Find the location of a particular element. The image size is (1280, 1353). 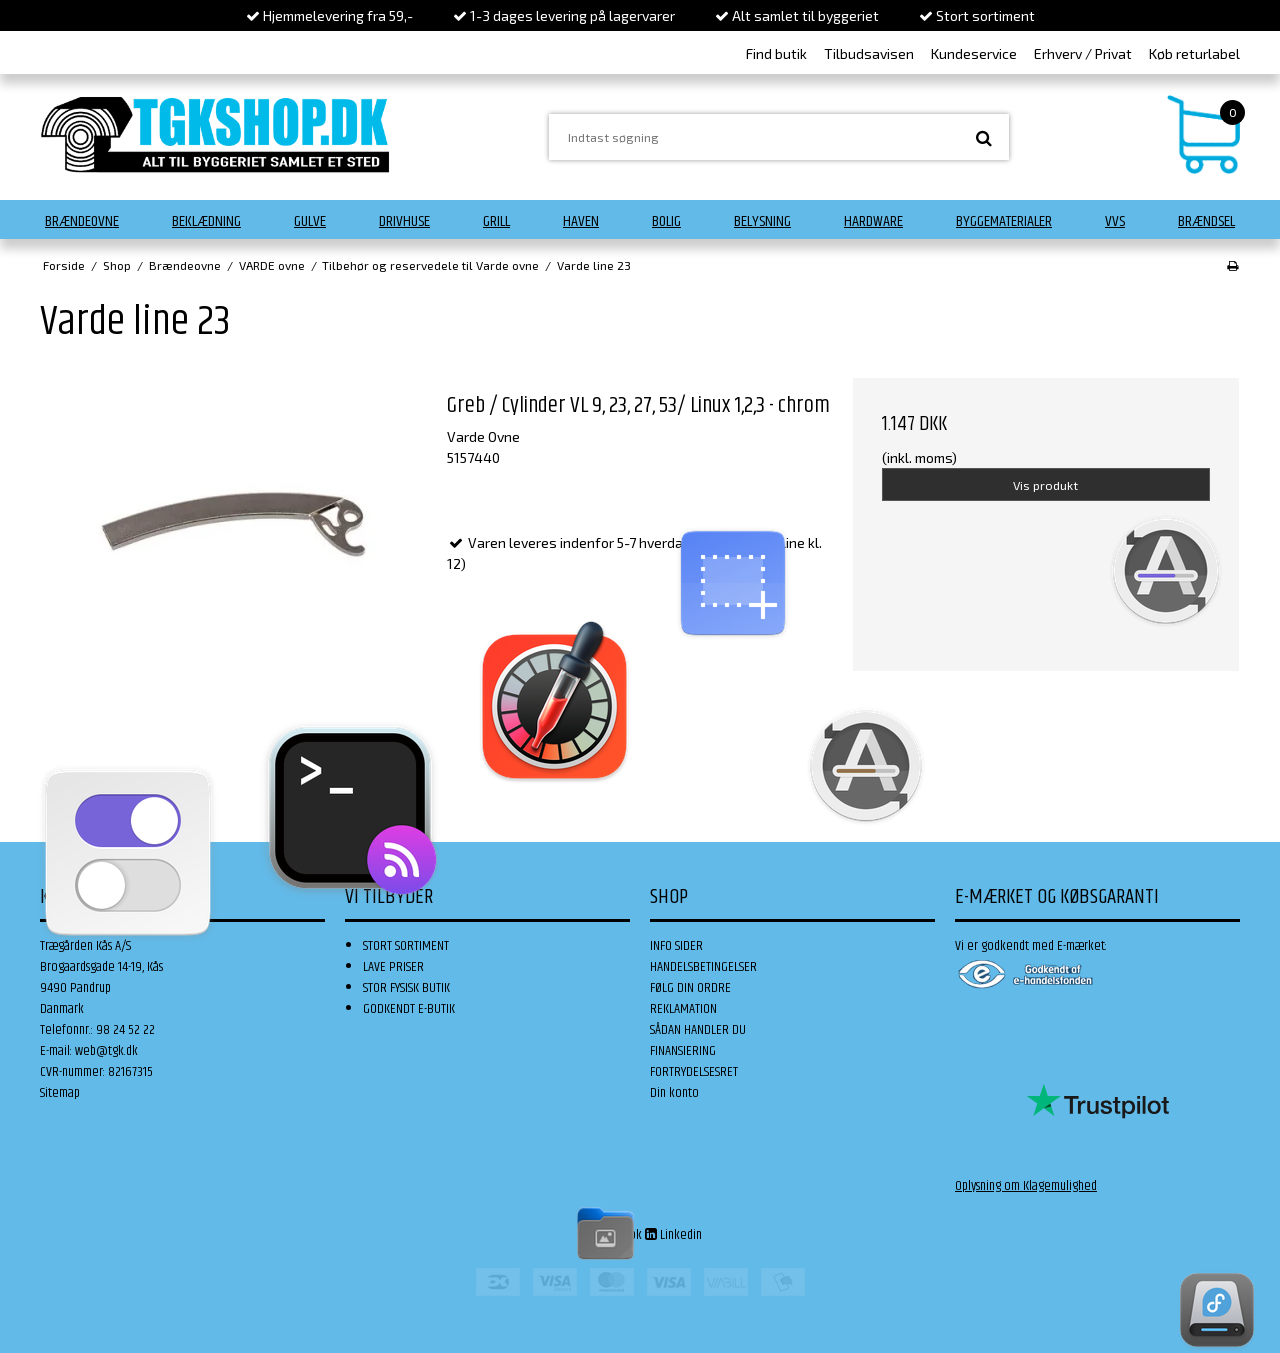

open SecureCRT terminal emulator app is located at coordinates (350, 808).